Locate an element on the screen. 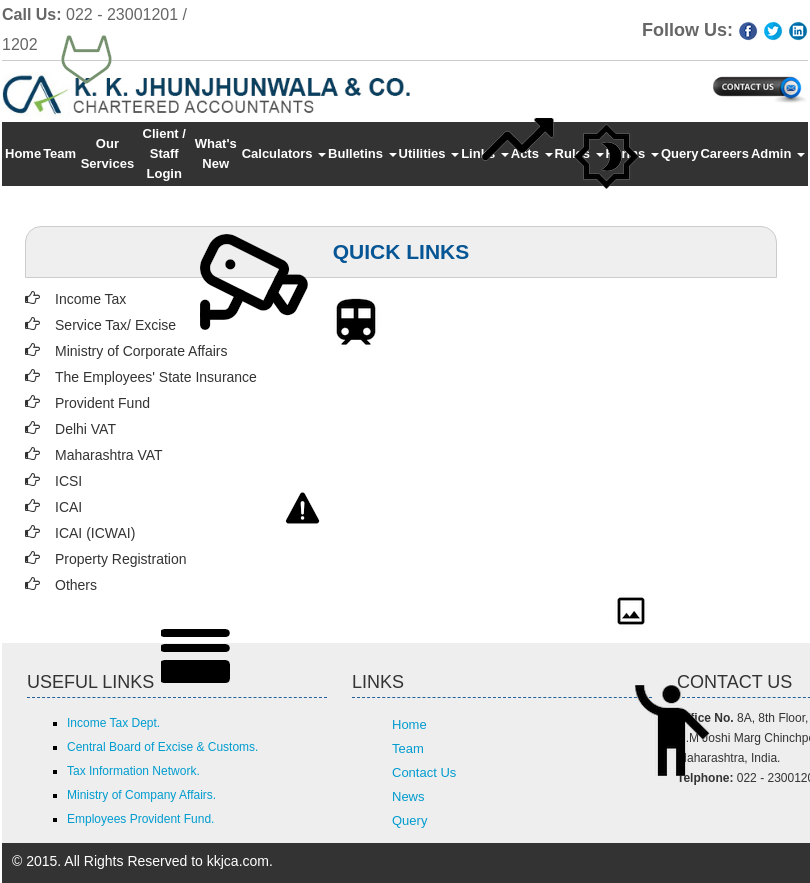  split view horizontally is located at coordinates (195, 656).